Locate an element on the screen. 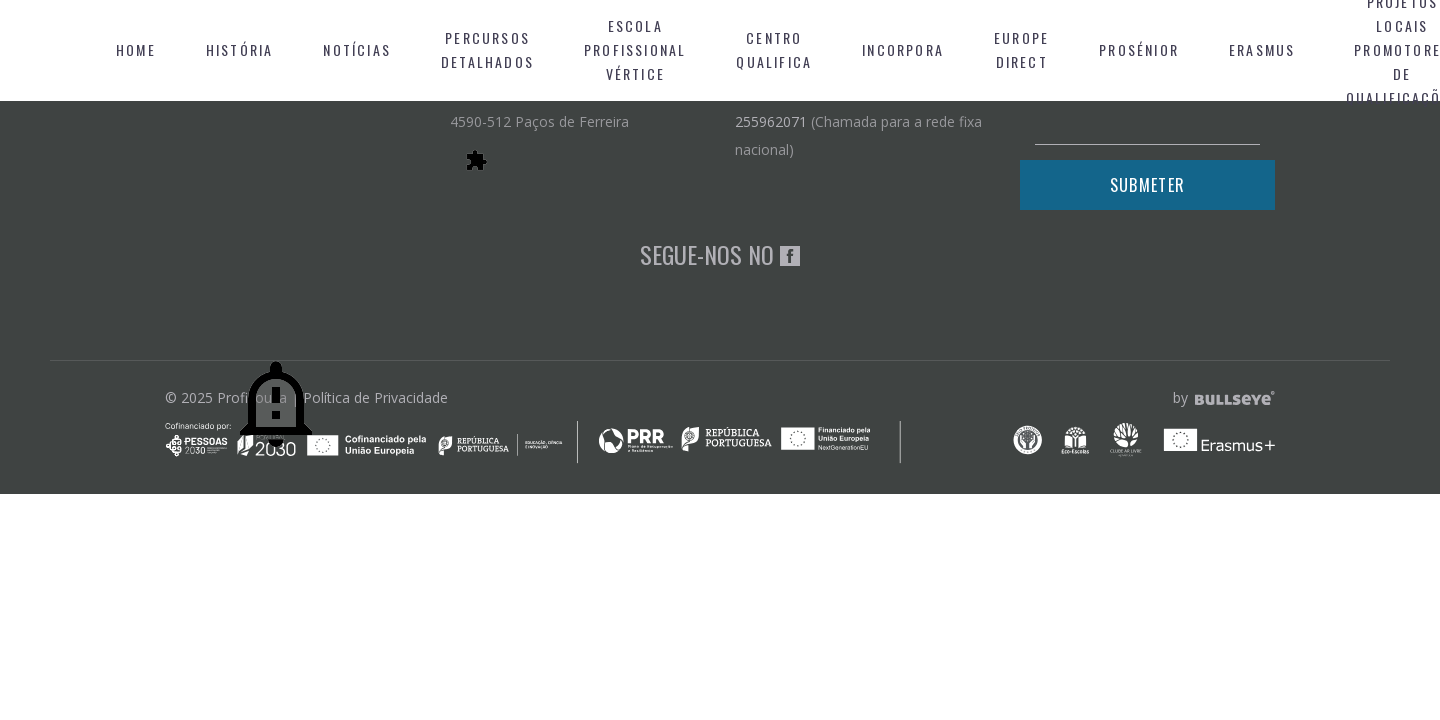  important notification requiring attention is located at coordinates (276, 403).